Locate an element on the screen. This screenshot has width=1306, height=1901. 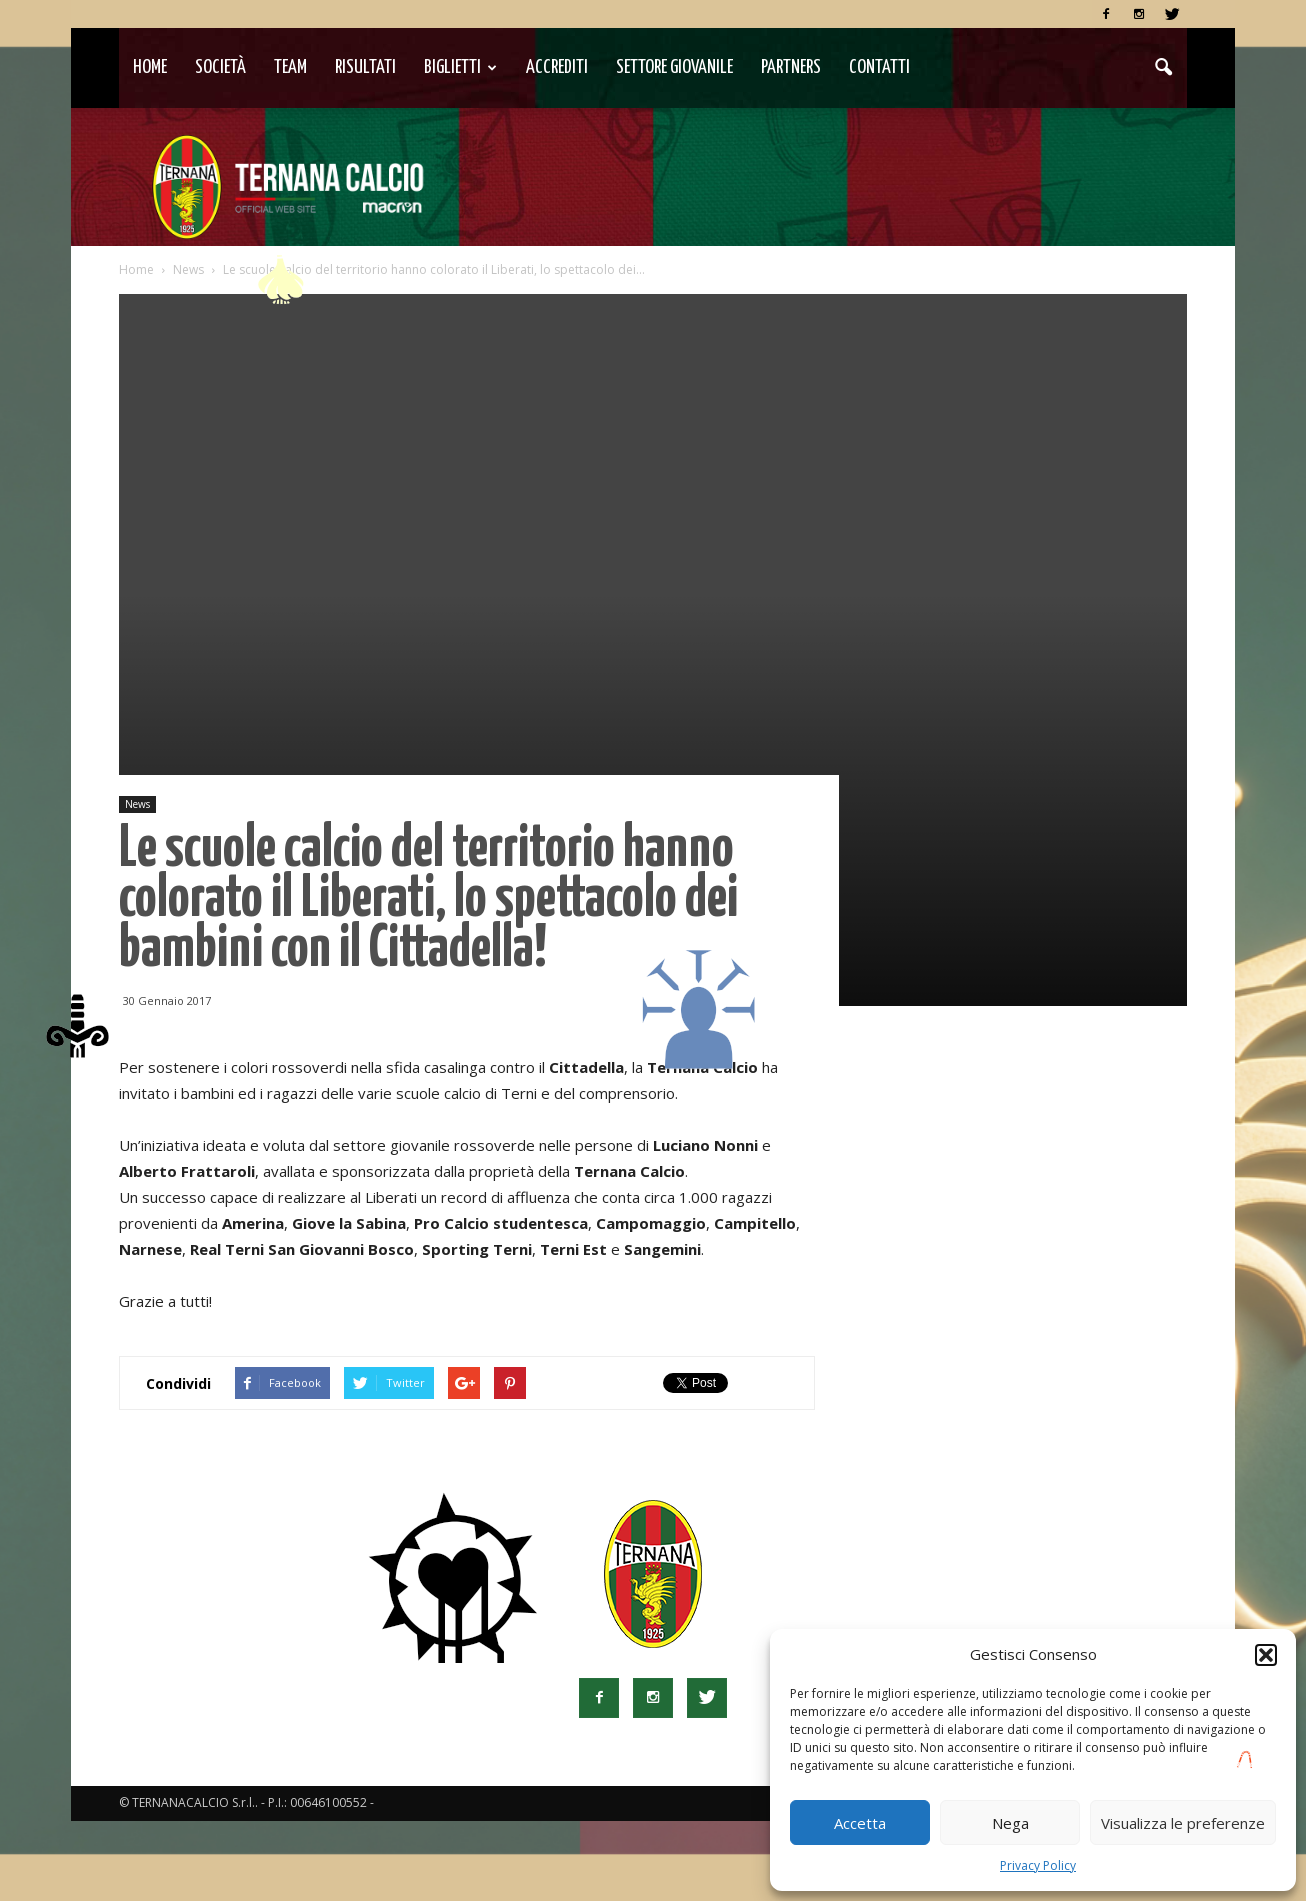
ingredient icon for garlic in a cooking or recipe app is located at coordinates (281, 279).